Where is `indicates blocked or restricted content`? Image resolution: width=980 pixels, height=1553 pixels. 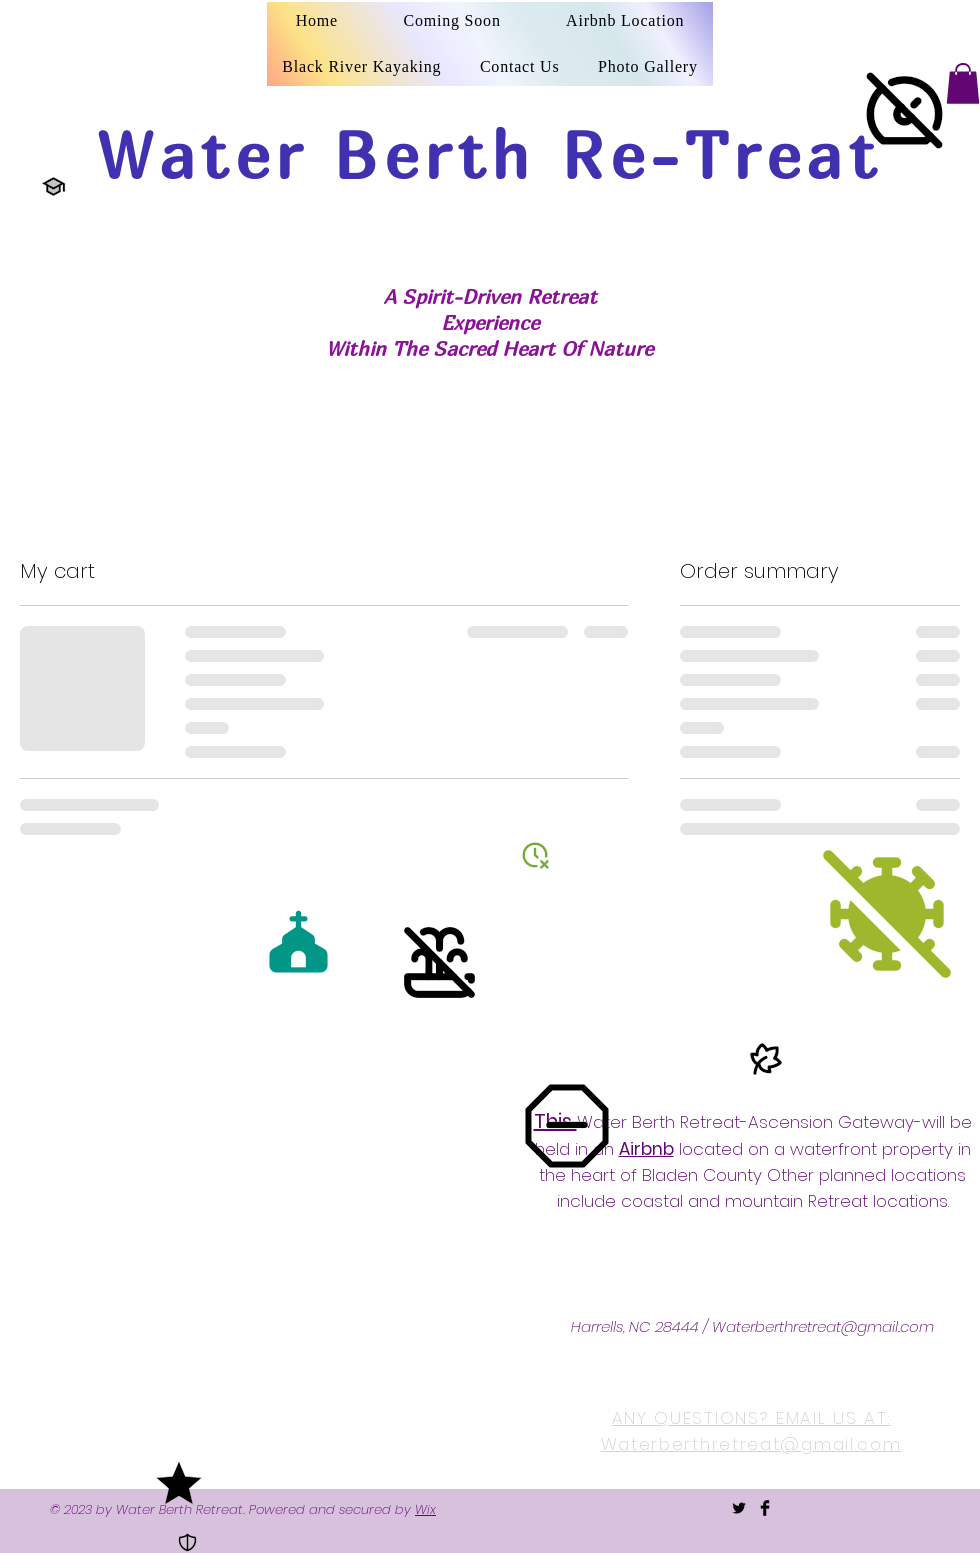
indicates blocked or restricted content is located at coordinates (567, 1126).